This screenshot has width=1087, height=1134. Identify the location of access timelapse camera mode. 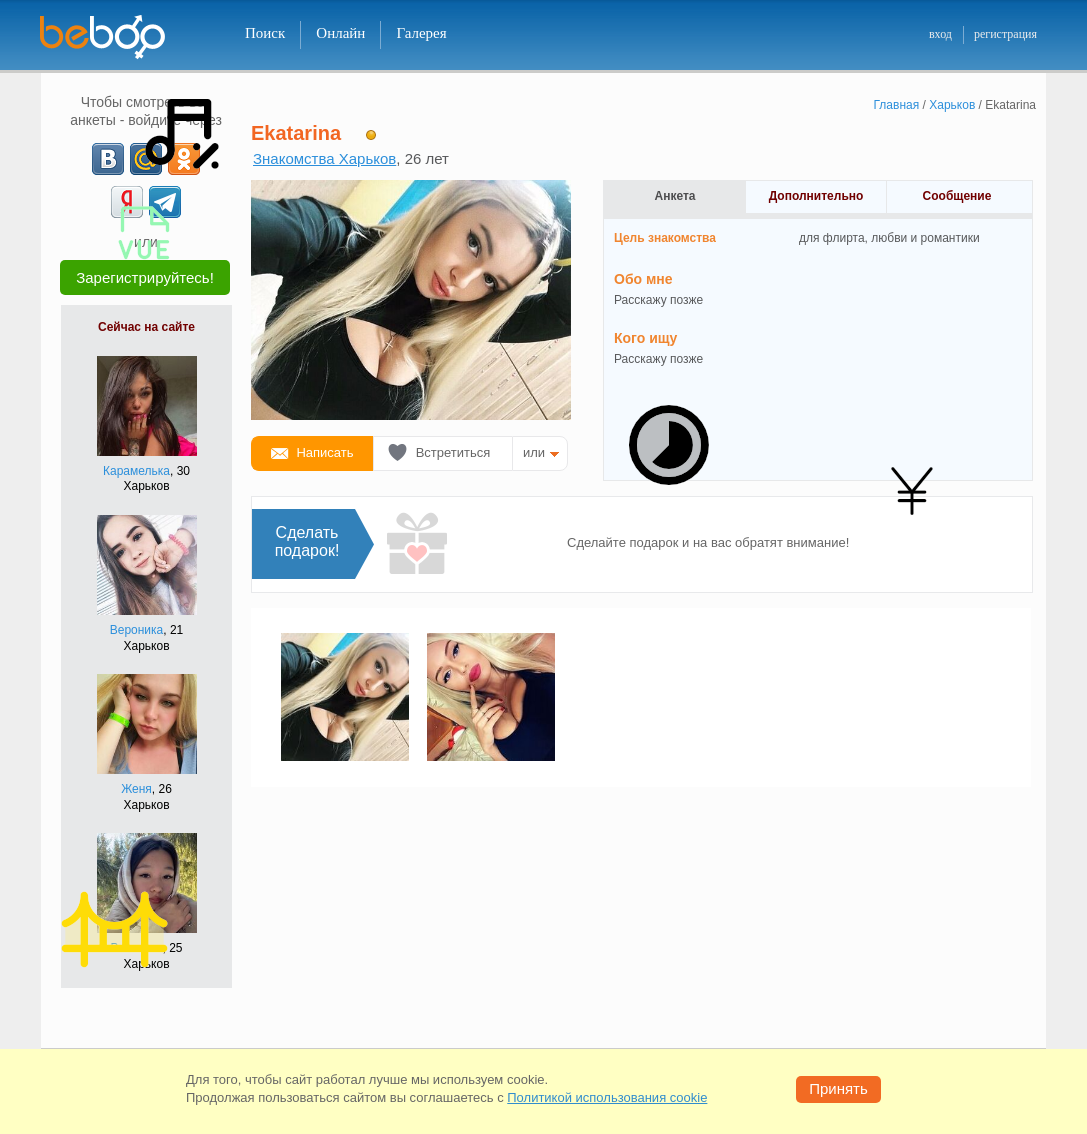
(669, 445).